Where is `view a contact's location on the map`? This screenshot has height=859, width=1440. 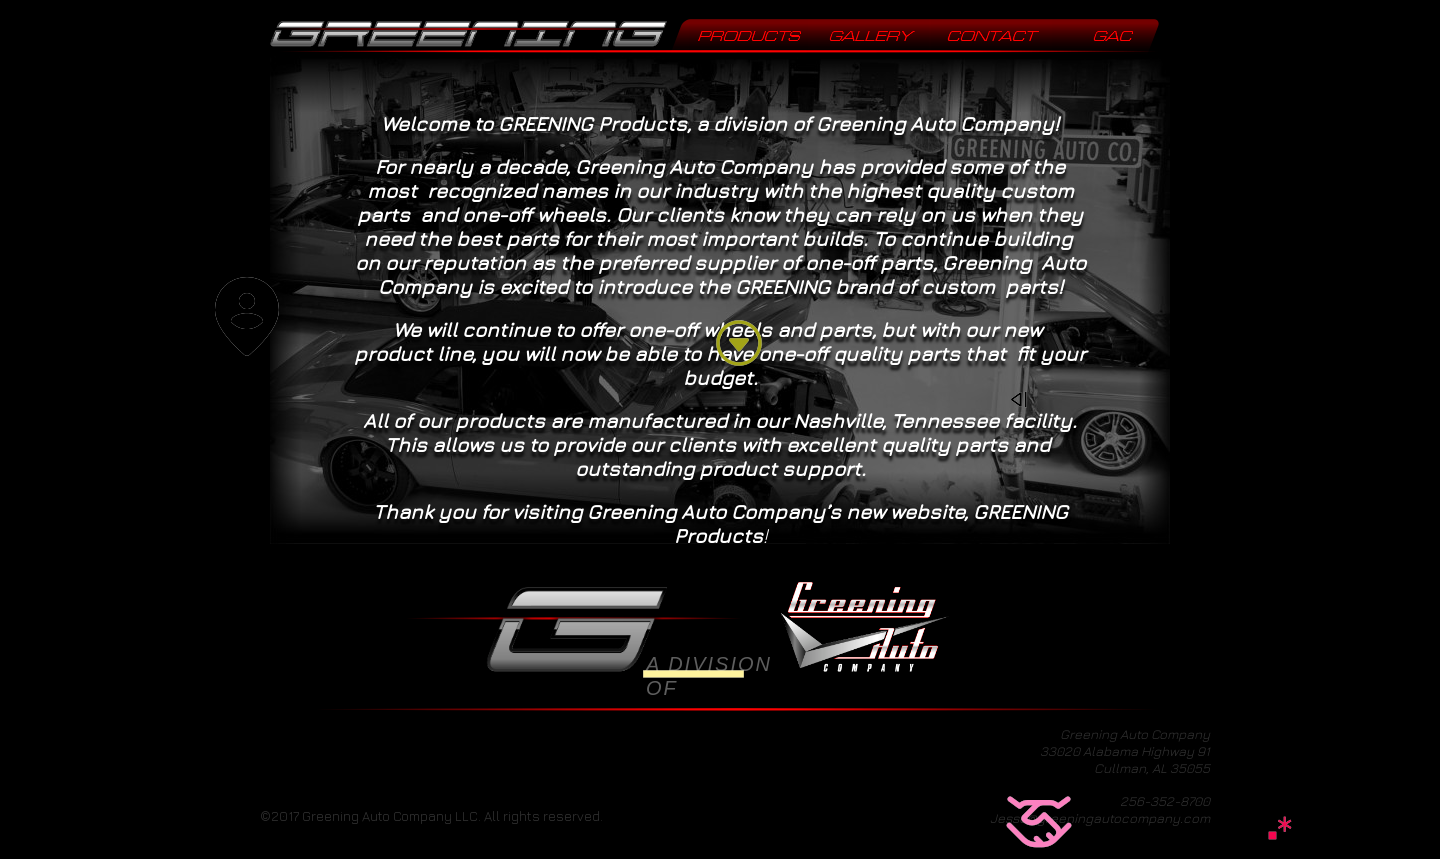 view a contact's location on the map is located at coordinates (247, 317).